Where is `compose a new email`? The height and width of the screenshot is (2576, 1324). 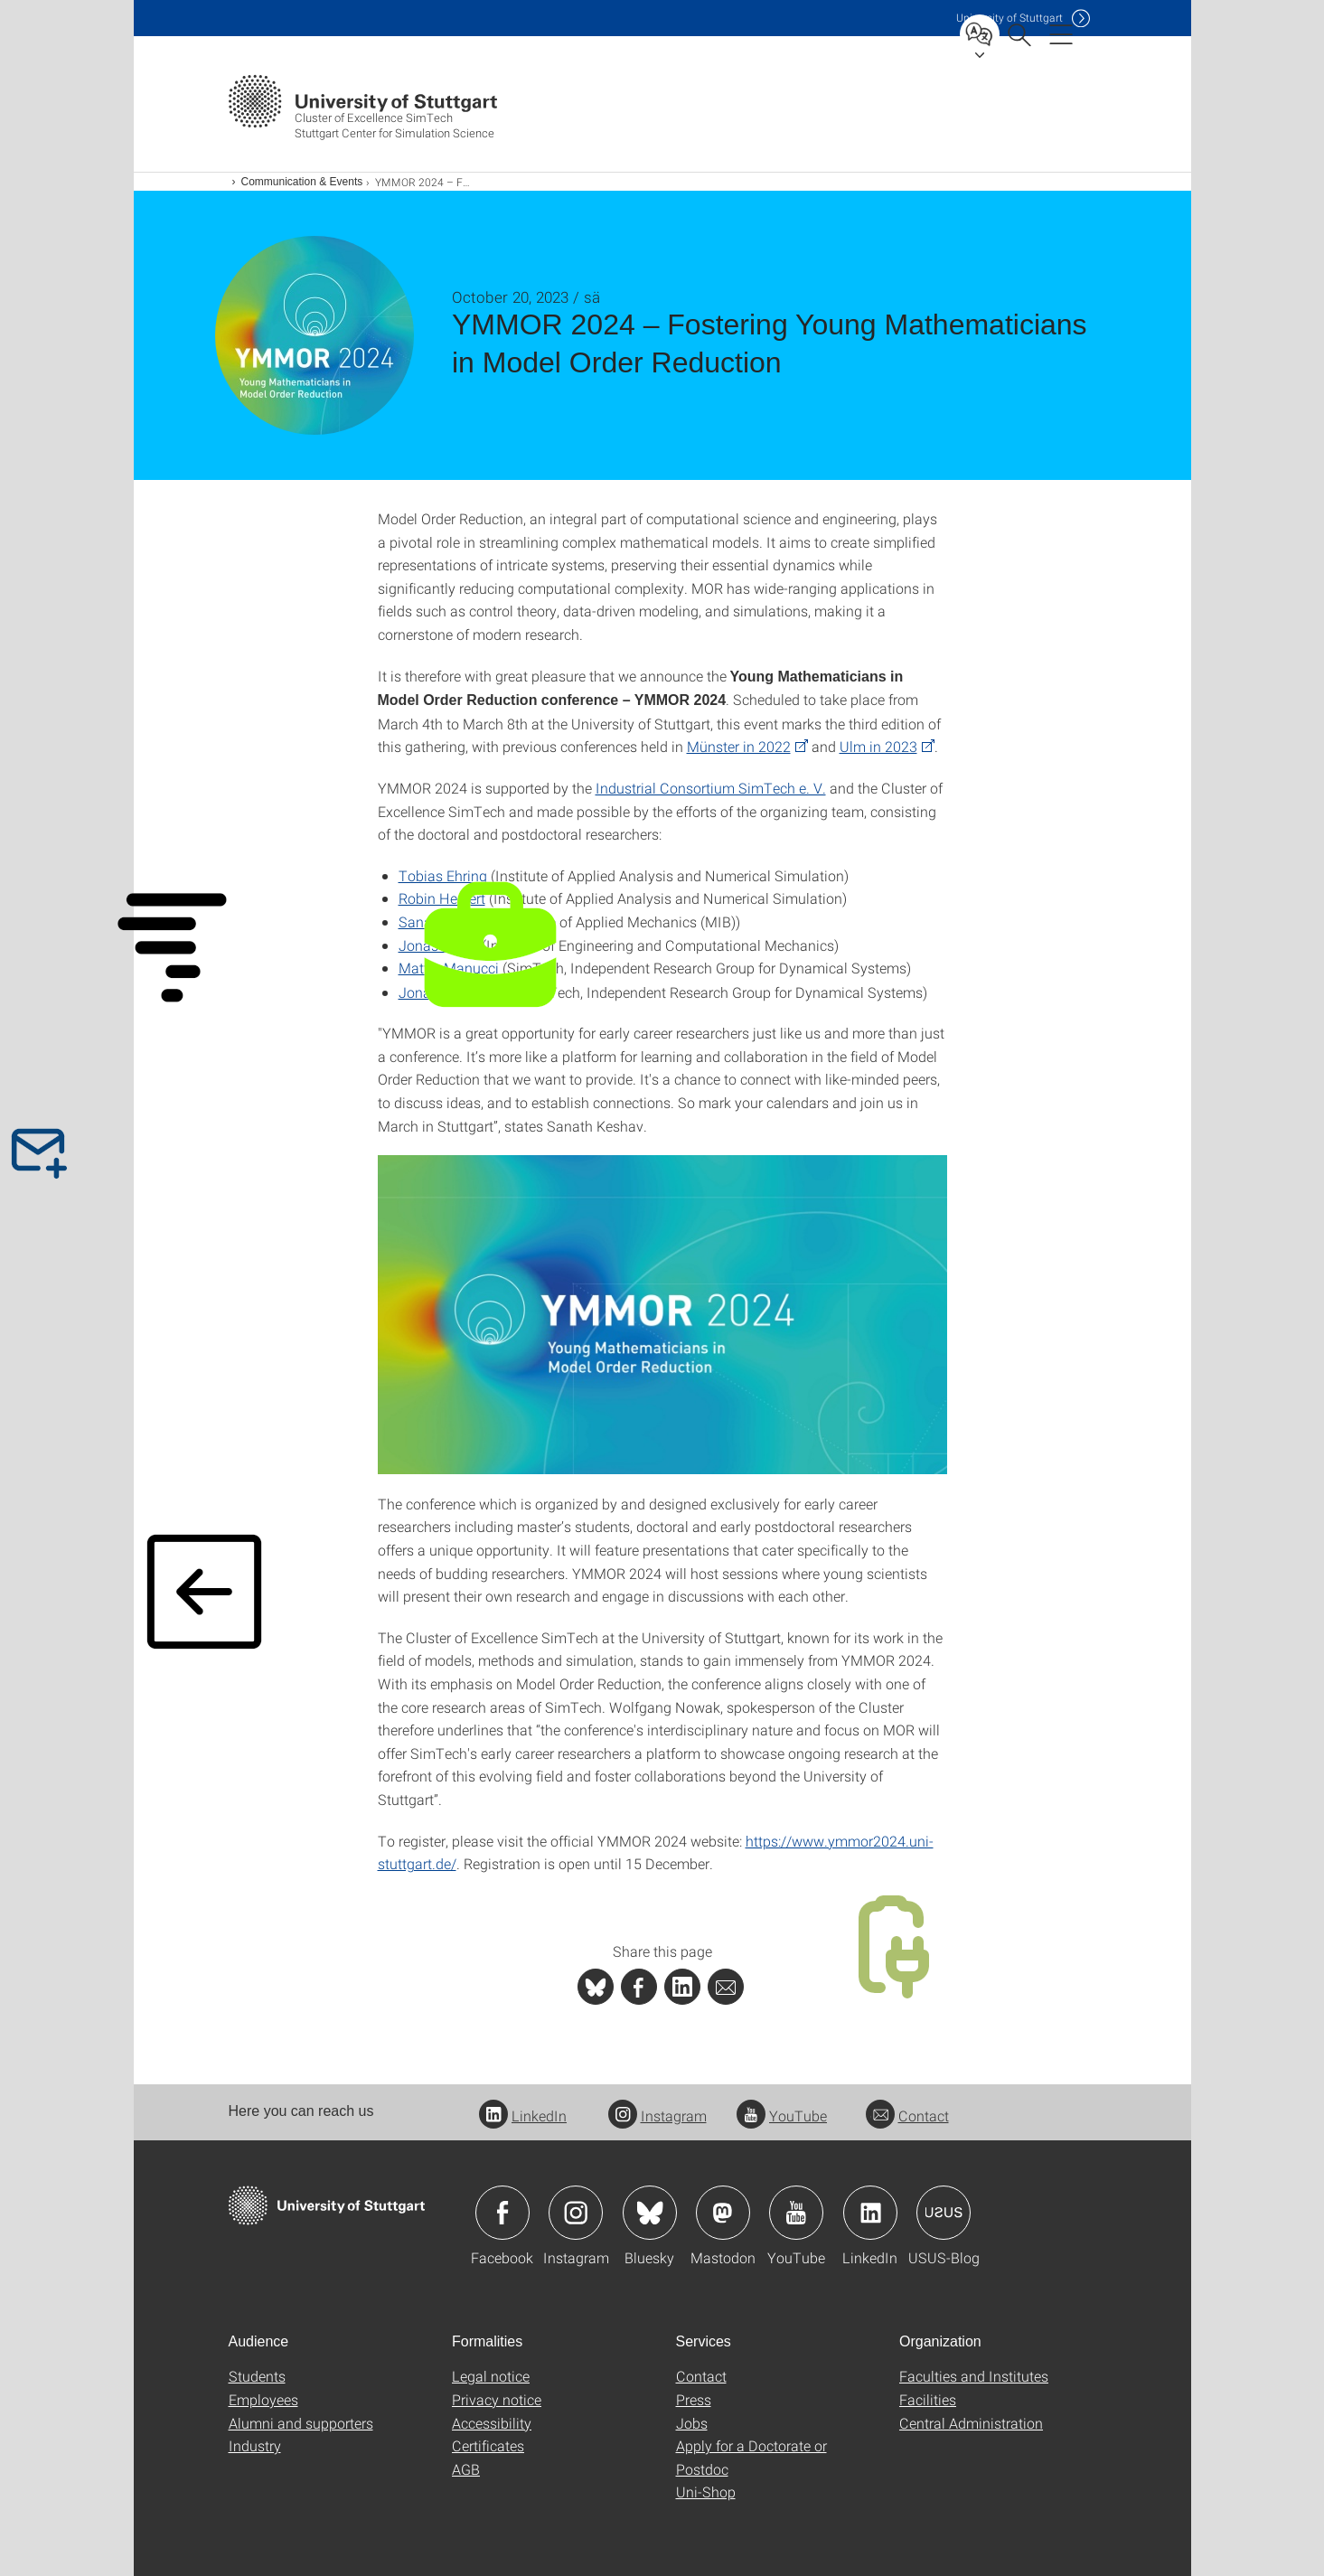 compose a new email is located at coordinates (38, 1150).